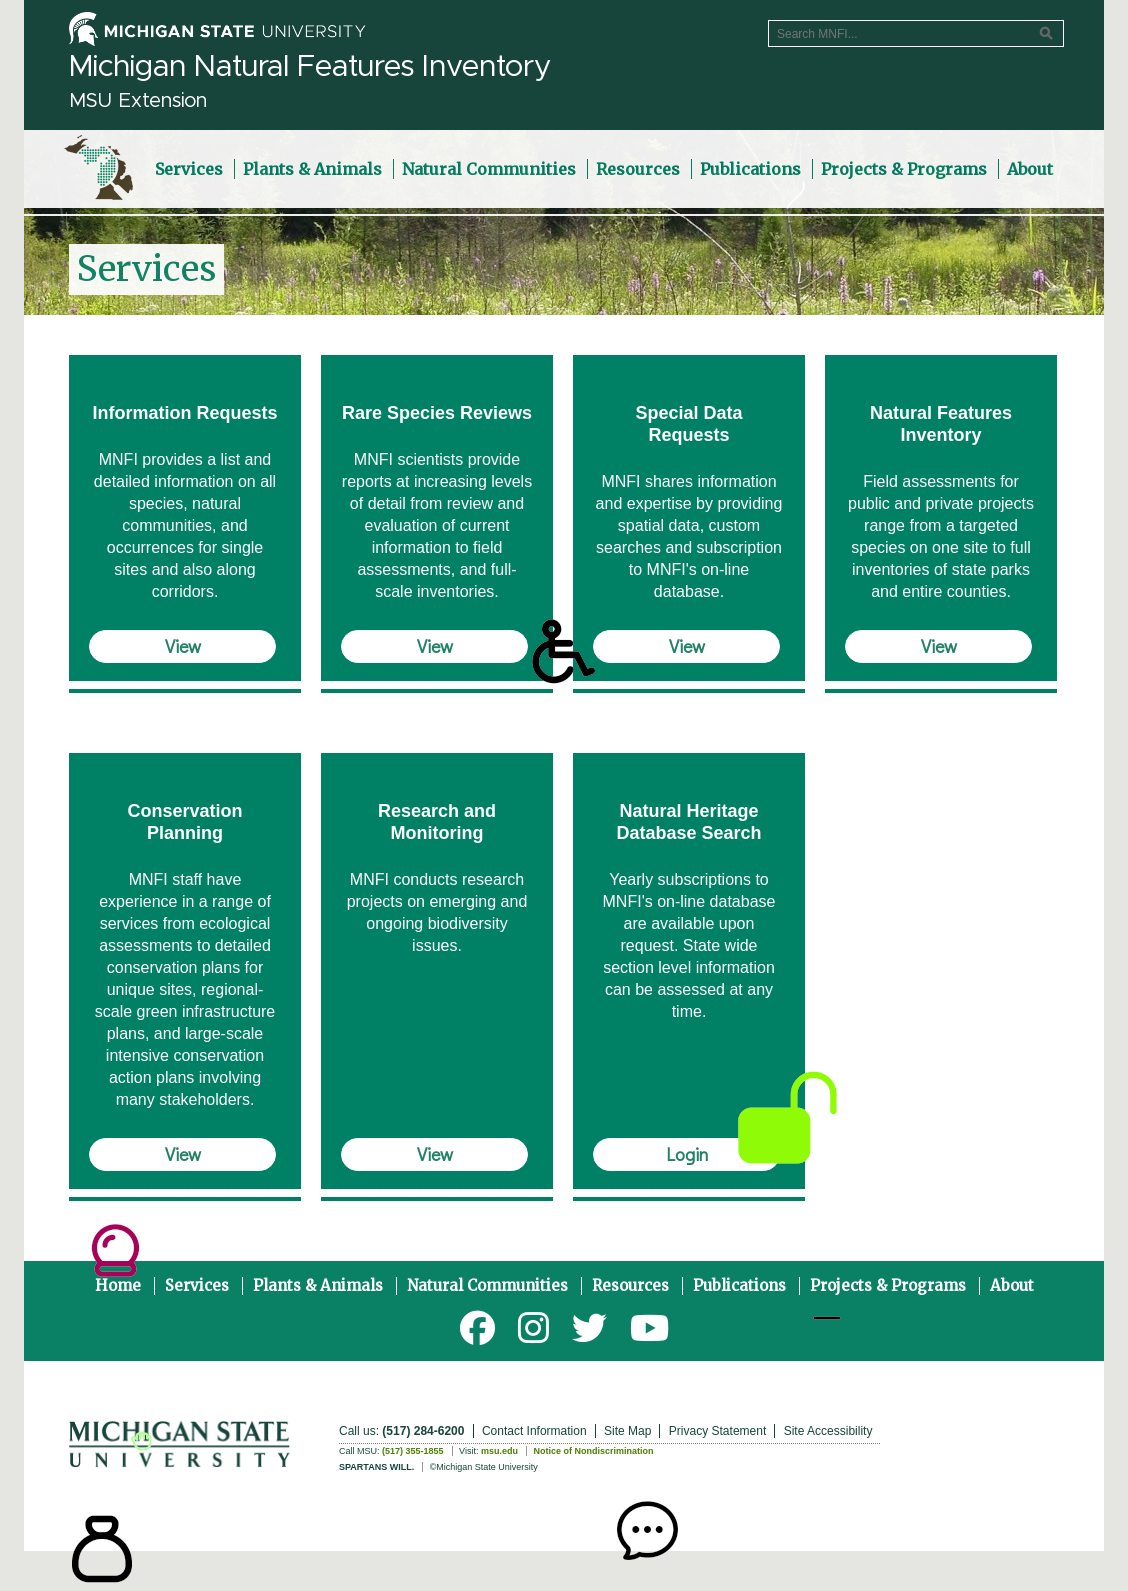 The image size is (1128, 1591). I want to click on open chat or messaging, so click(647, 1529).